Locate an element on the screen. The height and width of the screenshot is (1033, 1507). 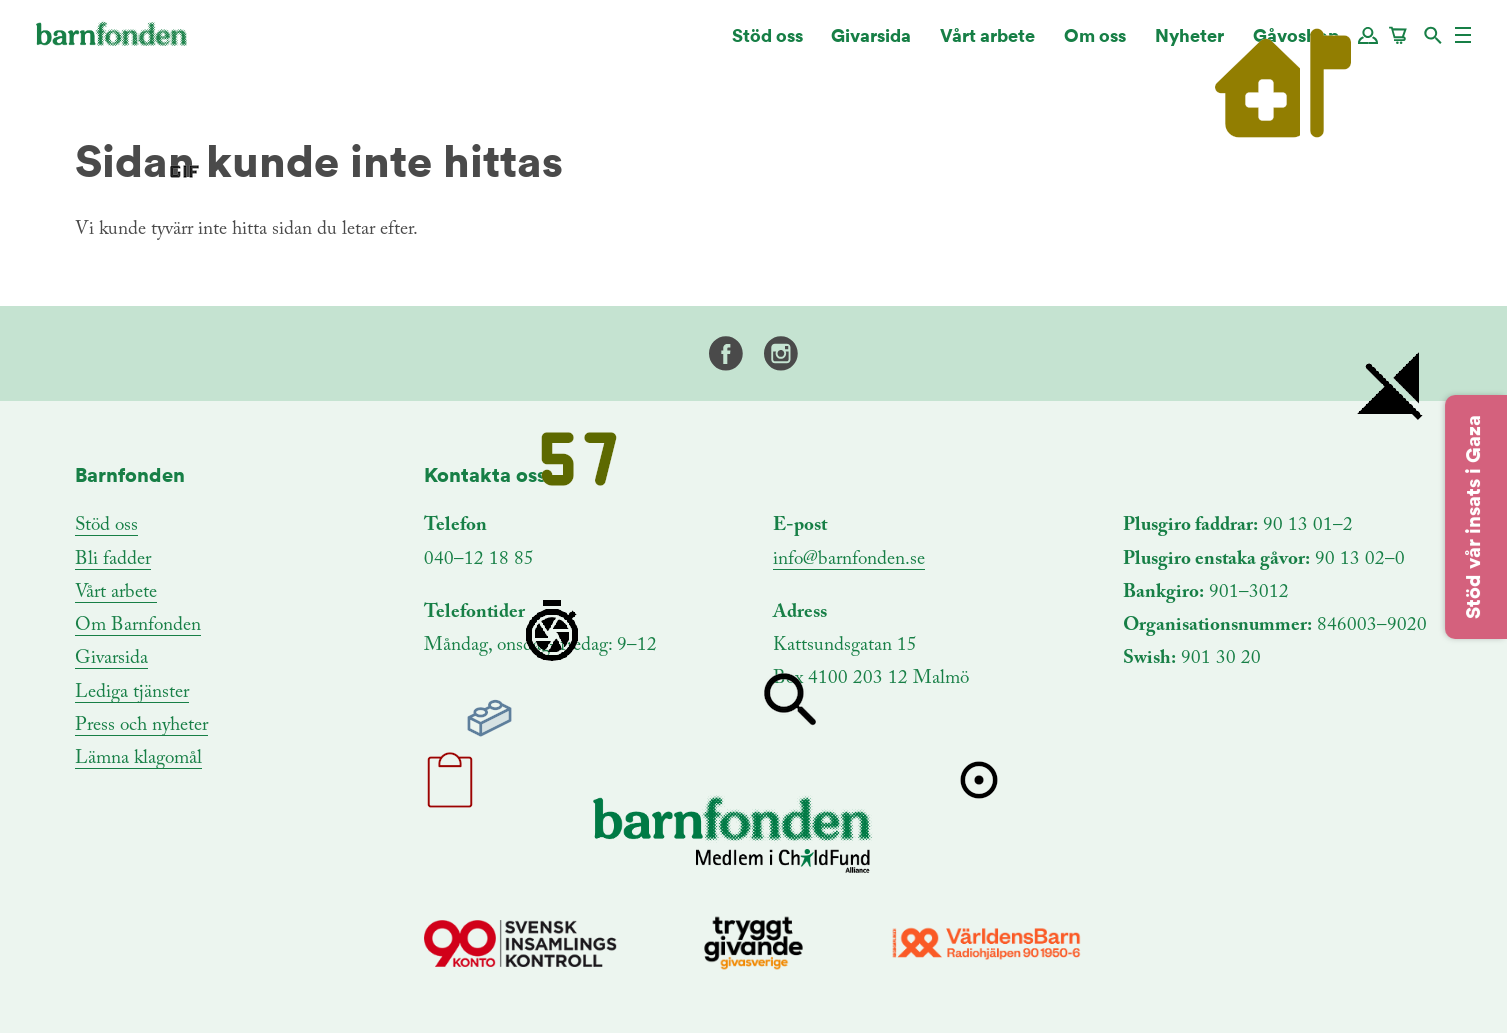
insert a gif into your message is located at coordinates (184, 171).